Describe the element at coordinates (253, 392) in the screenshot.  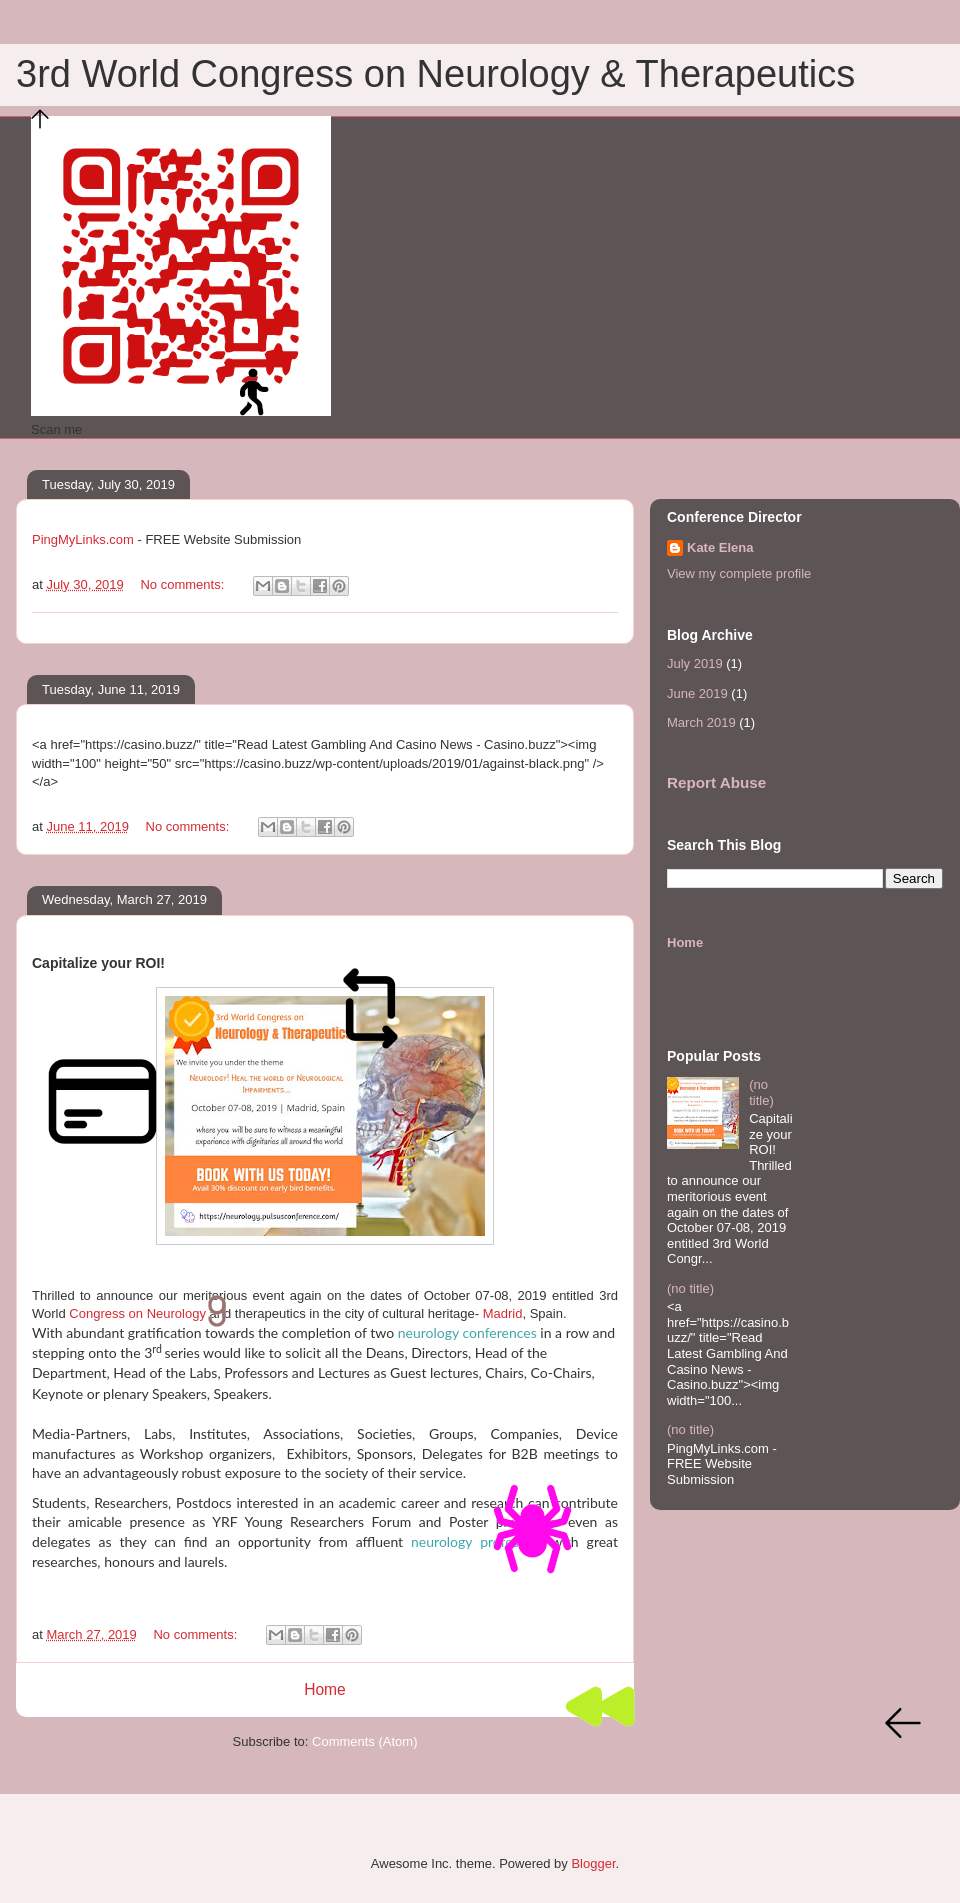
I see `walking directions or pedestrian navigation mode` at that location.